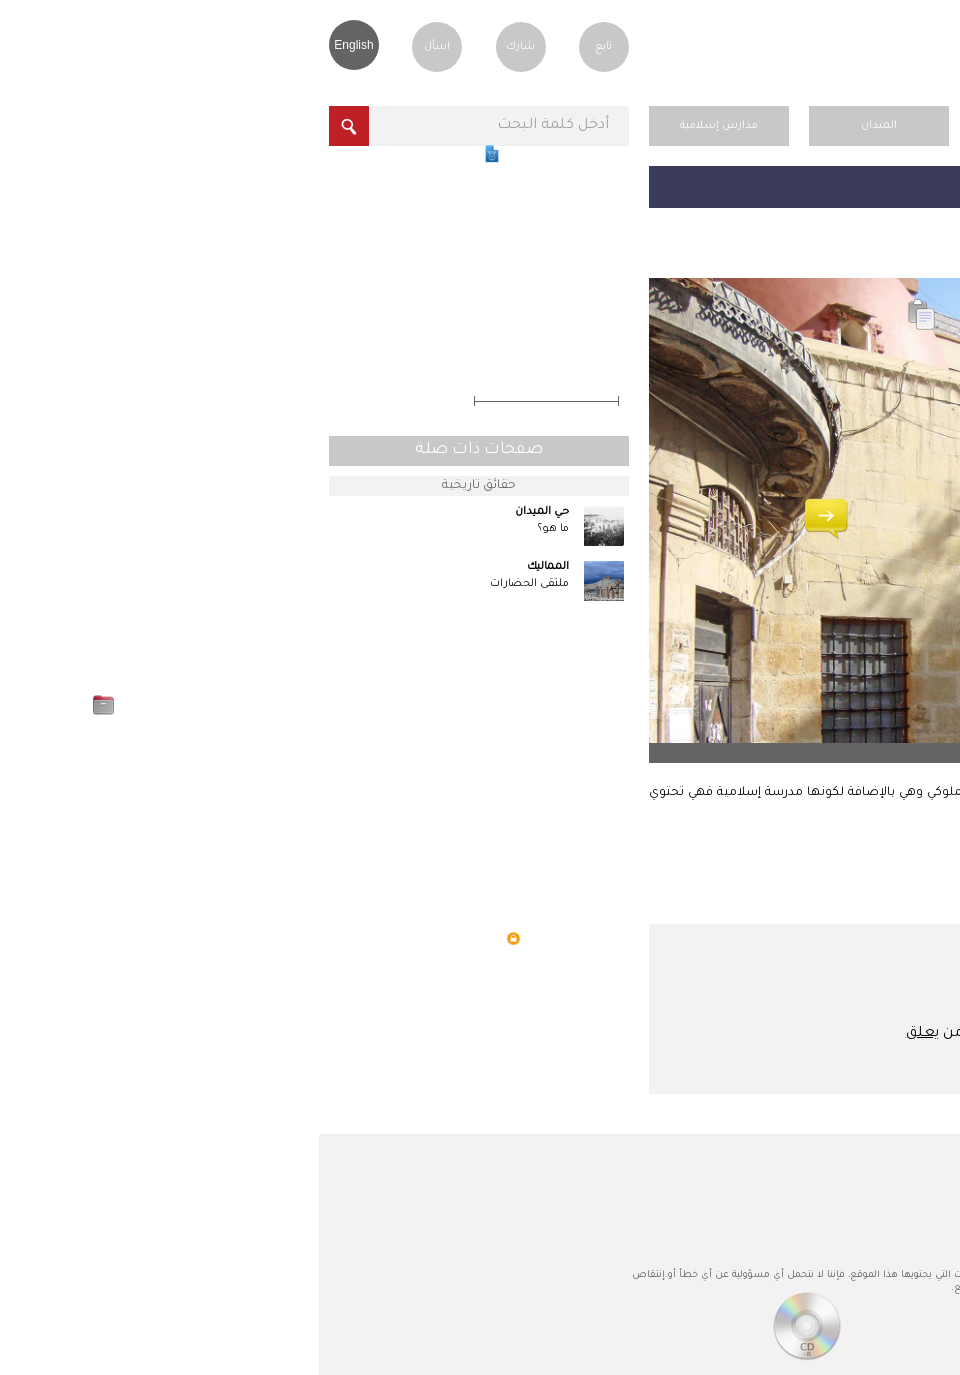 This screenshot has height=1375, width=960. I want to click on open the file manager application, so click(103, 704).